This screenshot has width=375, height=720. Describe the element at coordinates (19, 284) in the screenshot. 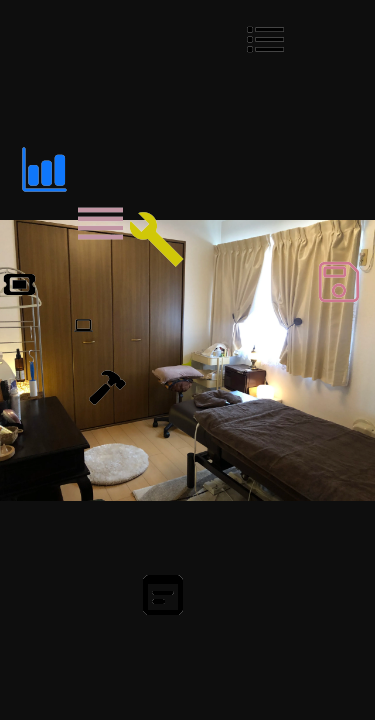

I see `view your tickets or passes` at that location.